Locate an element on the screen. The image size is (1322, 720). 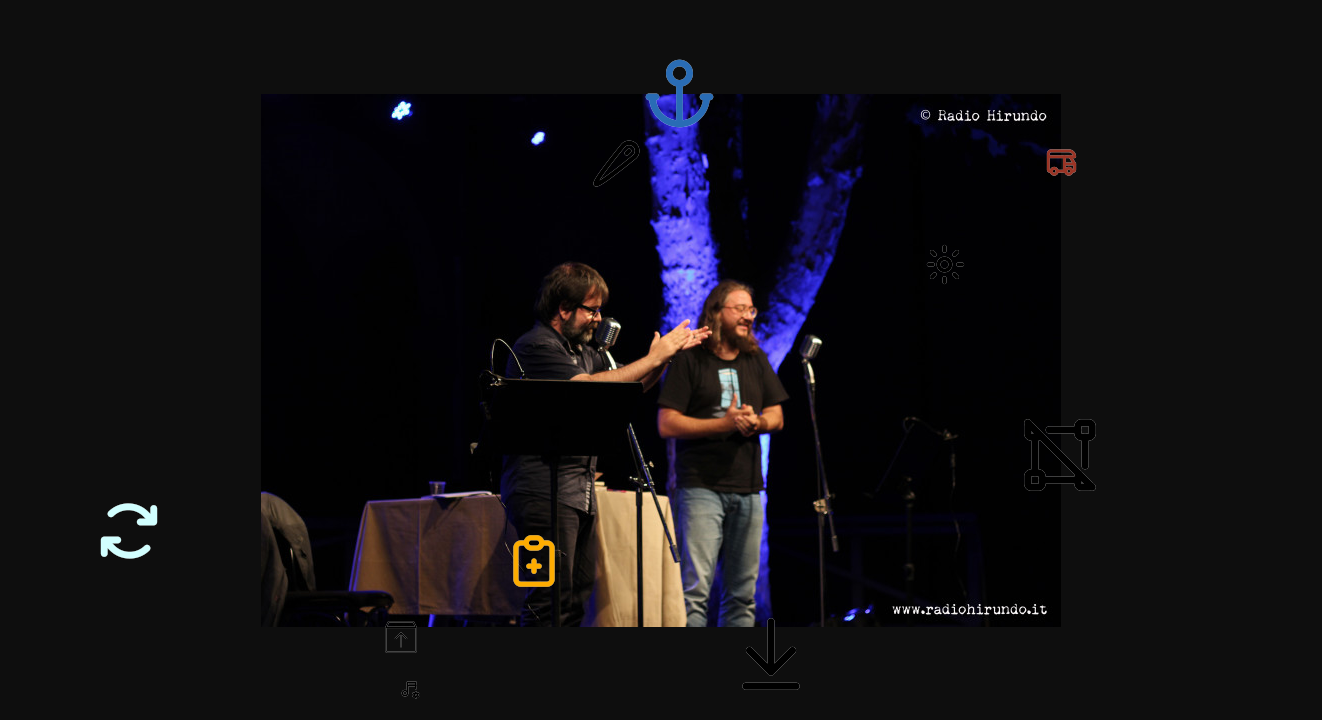
access sewing or tailoring tools is located at coordinates (616, 163).